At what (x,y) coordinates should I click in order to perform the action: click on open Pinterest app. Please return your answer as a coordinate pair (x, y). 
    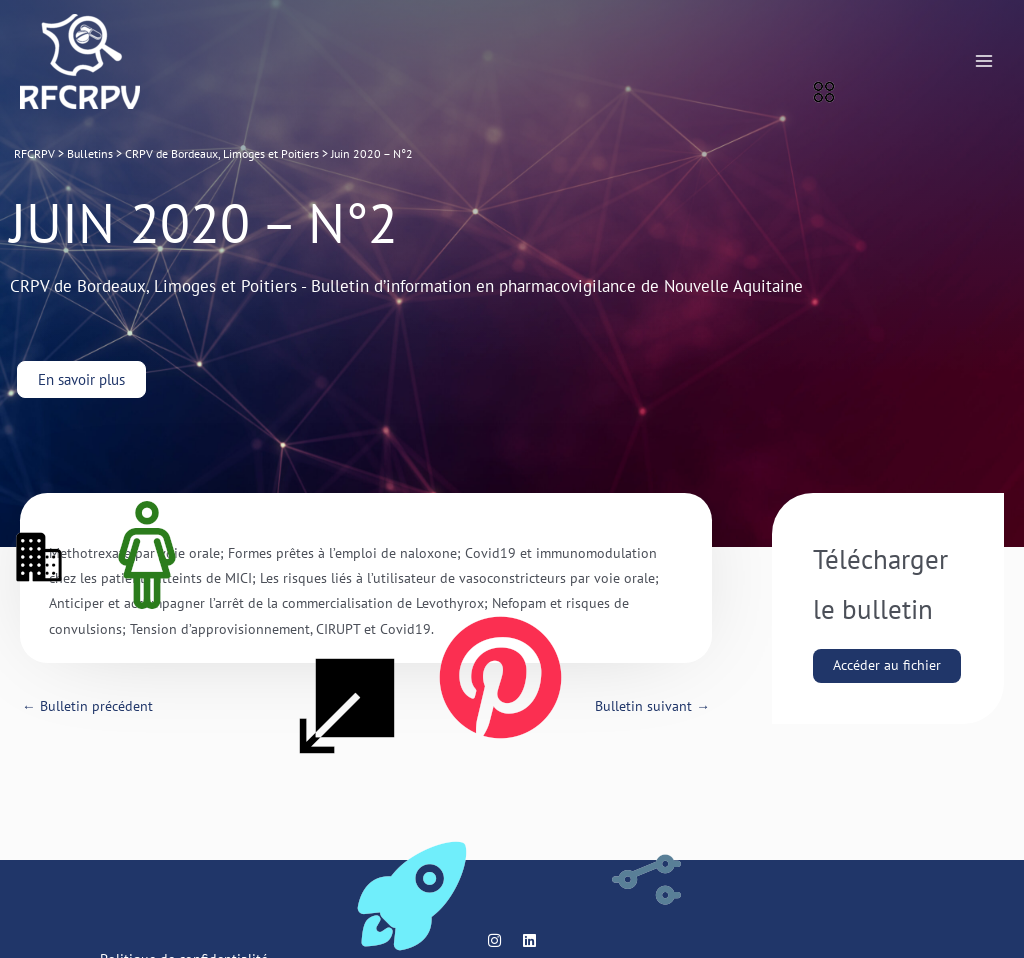
    Looking at the image, I should click on (500, 677).